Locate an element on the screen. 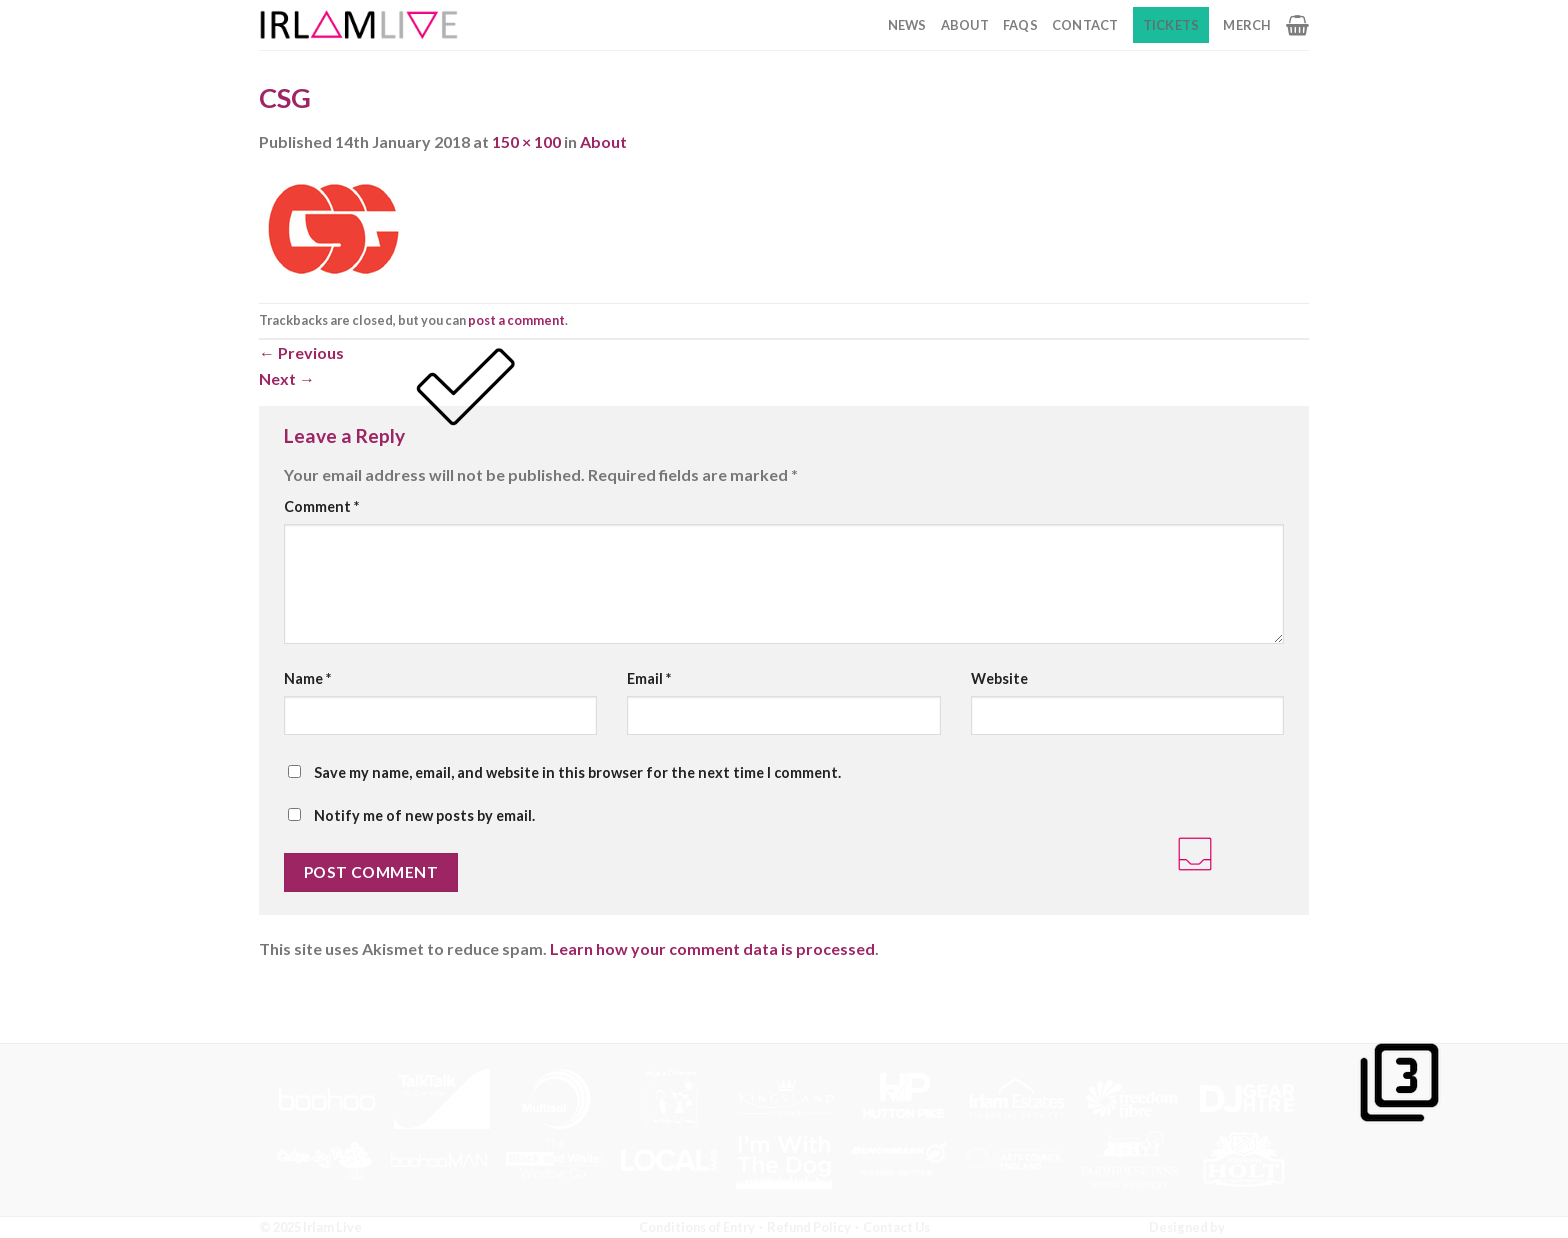 Image resolution: width=1568 pixels, height=1238 pixels. confirm or submit an action is located at coordinates (464, 385).